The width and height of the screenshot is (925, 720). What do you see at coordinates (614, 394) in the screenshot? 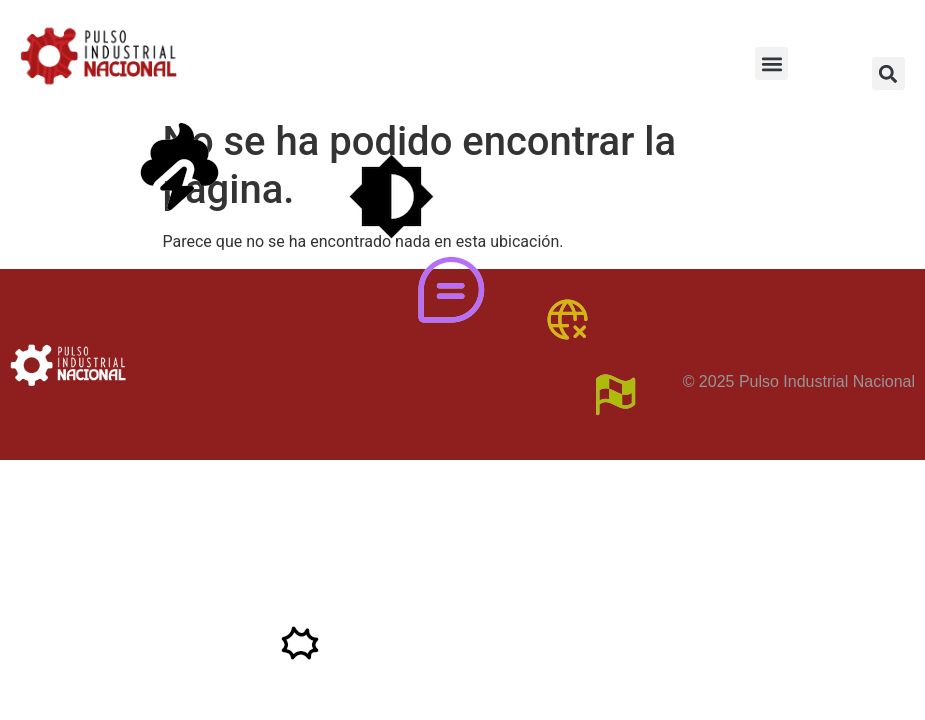
I see `indicates completion or finish line` at bounding box center [614, 394].